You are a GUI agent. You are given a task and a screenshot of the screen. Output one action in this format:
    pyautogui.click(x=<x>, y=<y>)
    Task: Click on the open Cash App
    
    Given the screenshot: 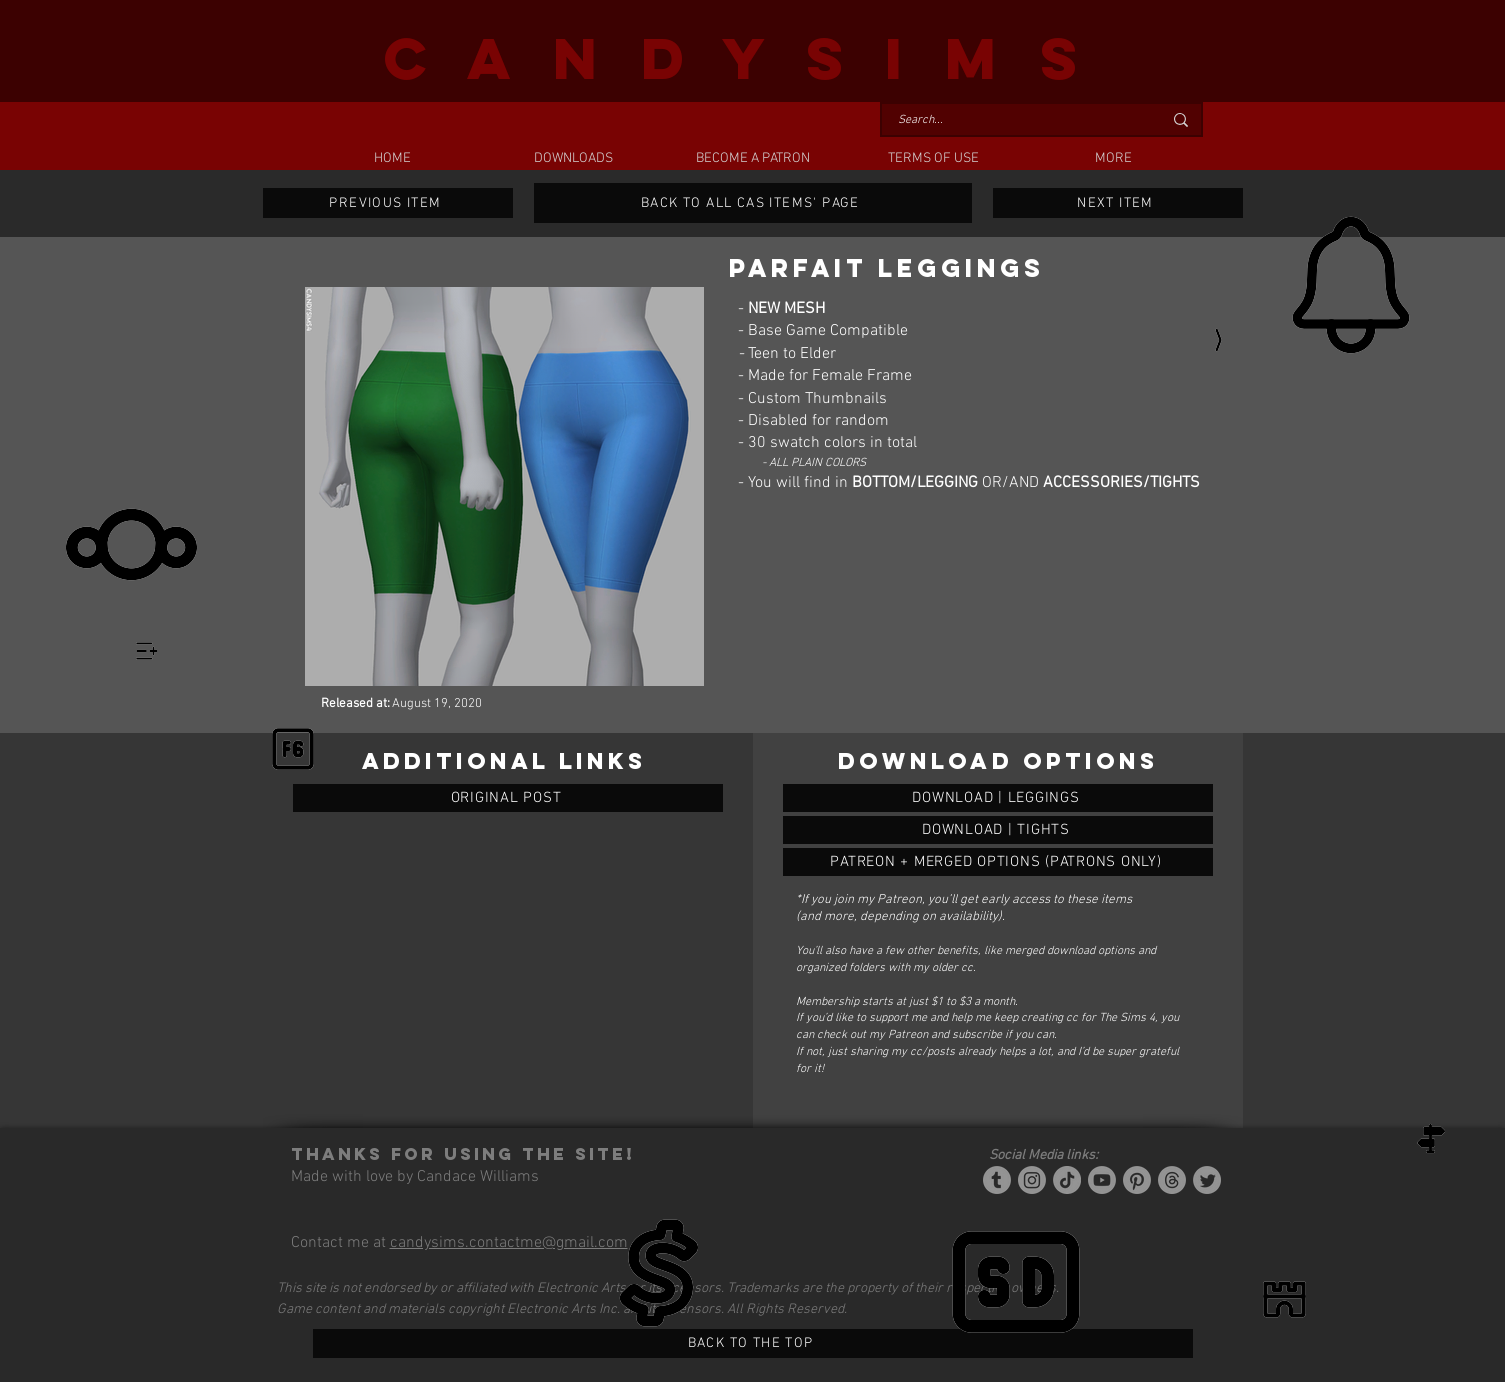 What is the action you would take?
    pyautogui.click(x=659, y=1273)
    